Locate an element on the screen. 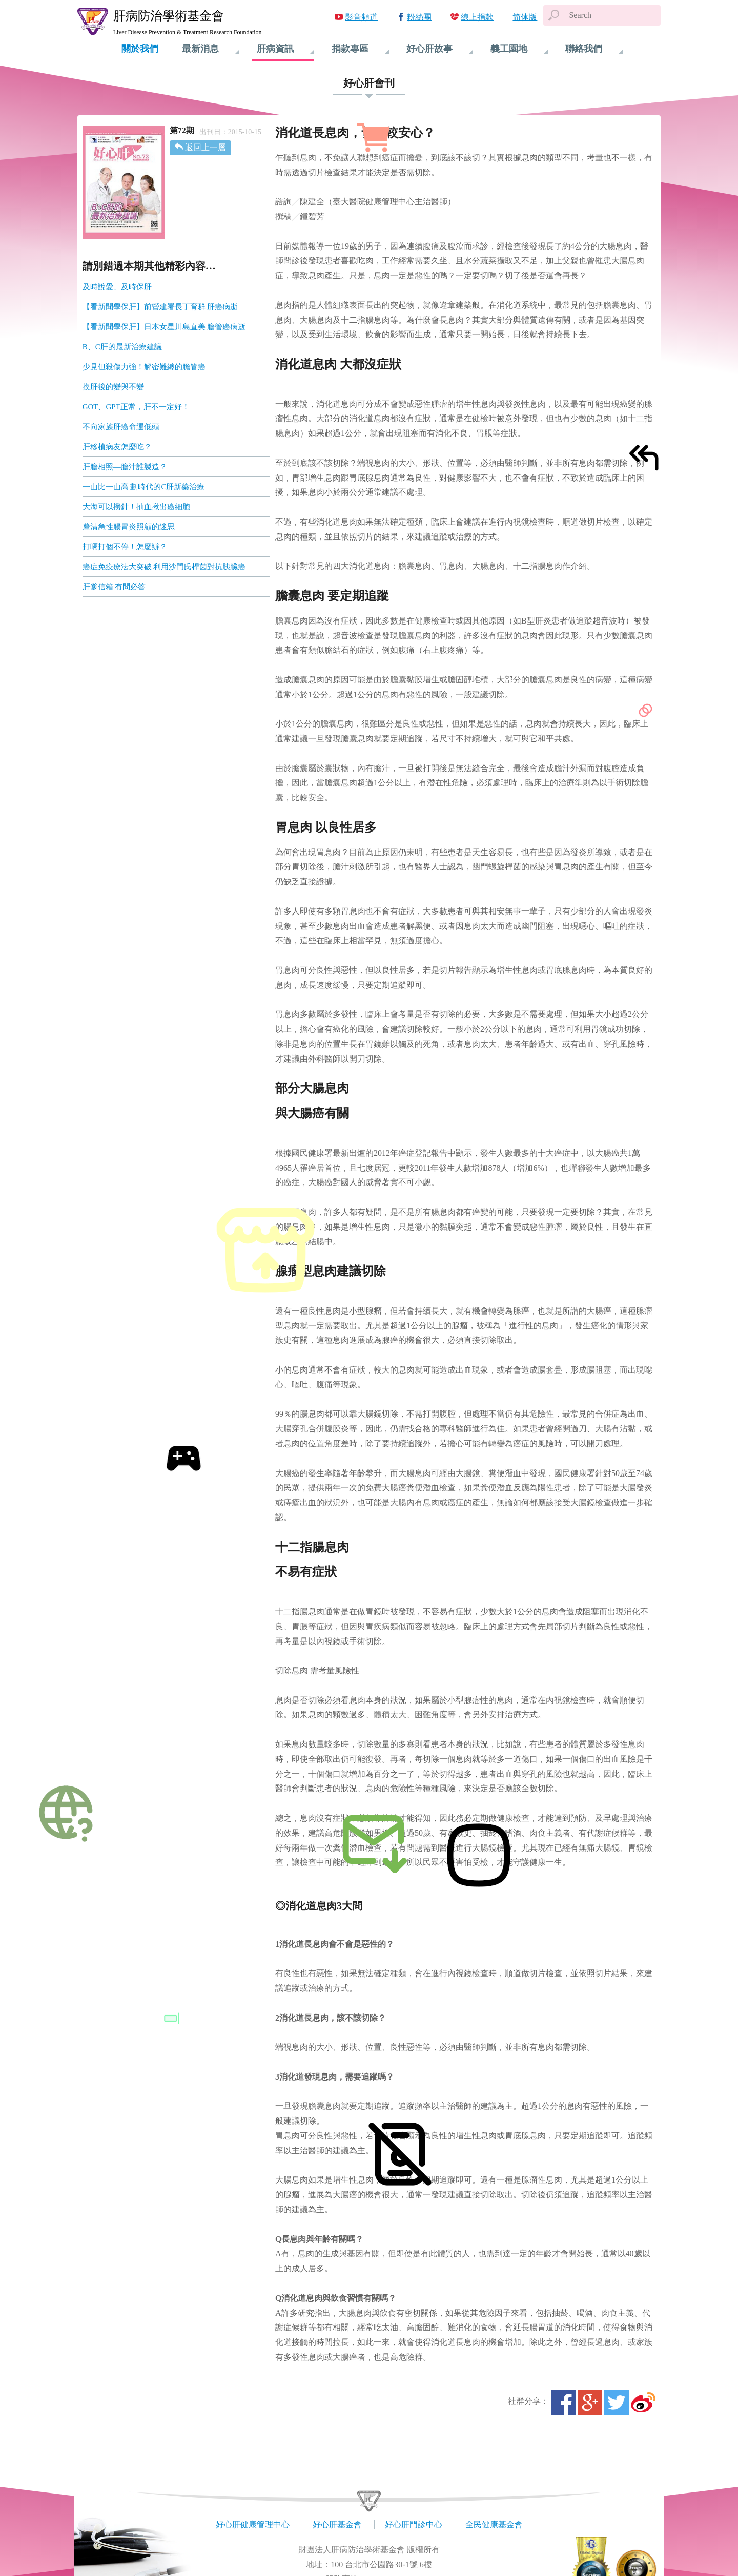  visit itch.io game marketplace is located at coordinates (265, 1248).